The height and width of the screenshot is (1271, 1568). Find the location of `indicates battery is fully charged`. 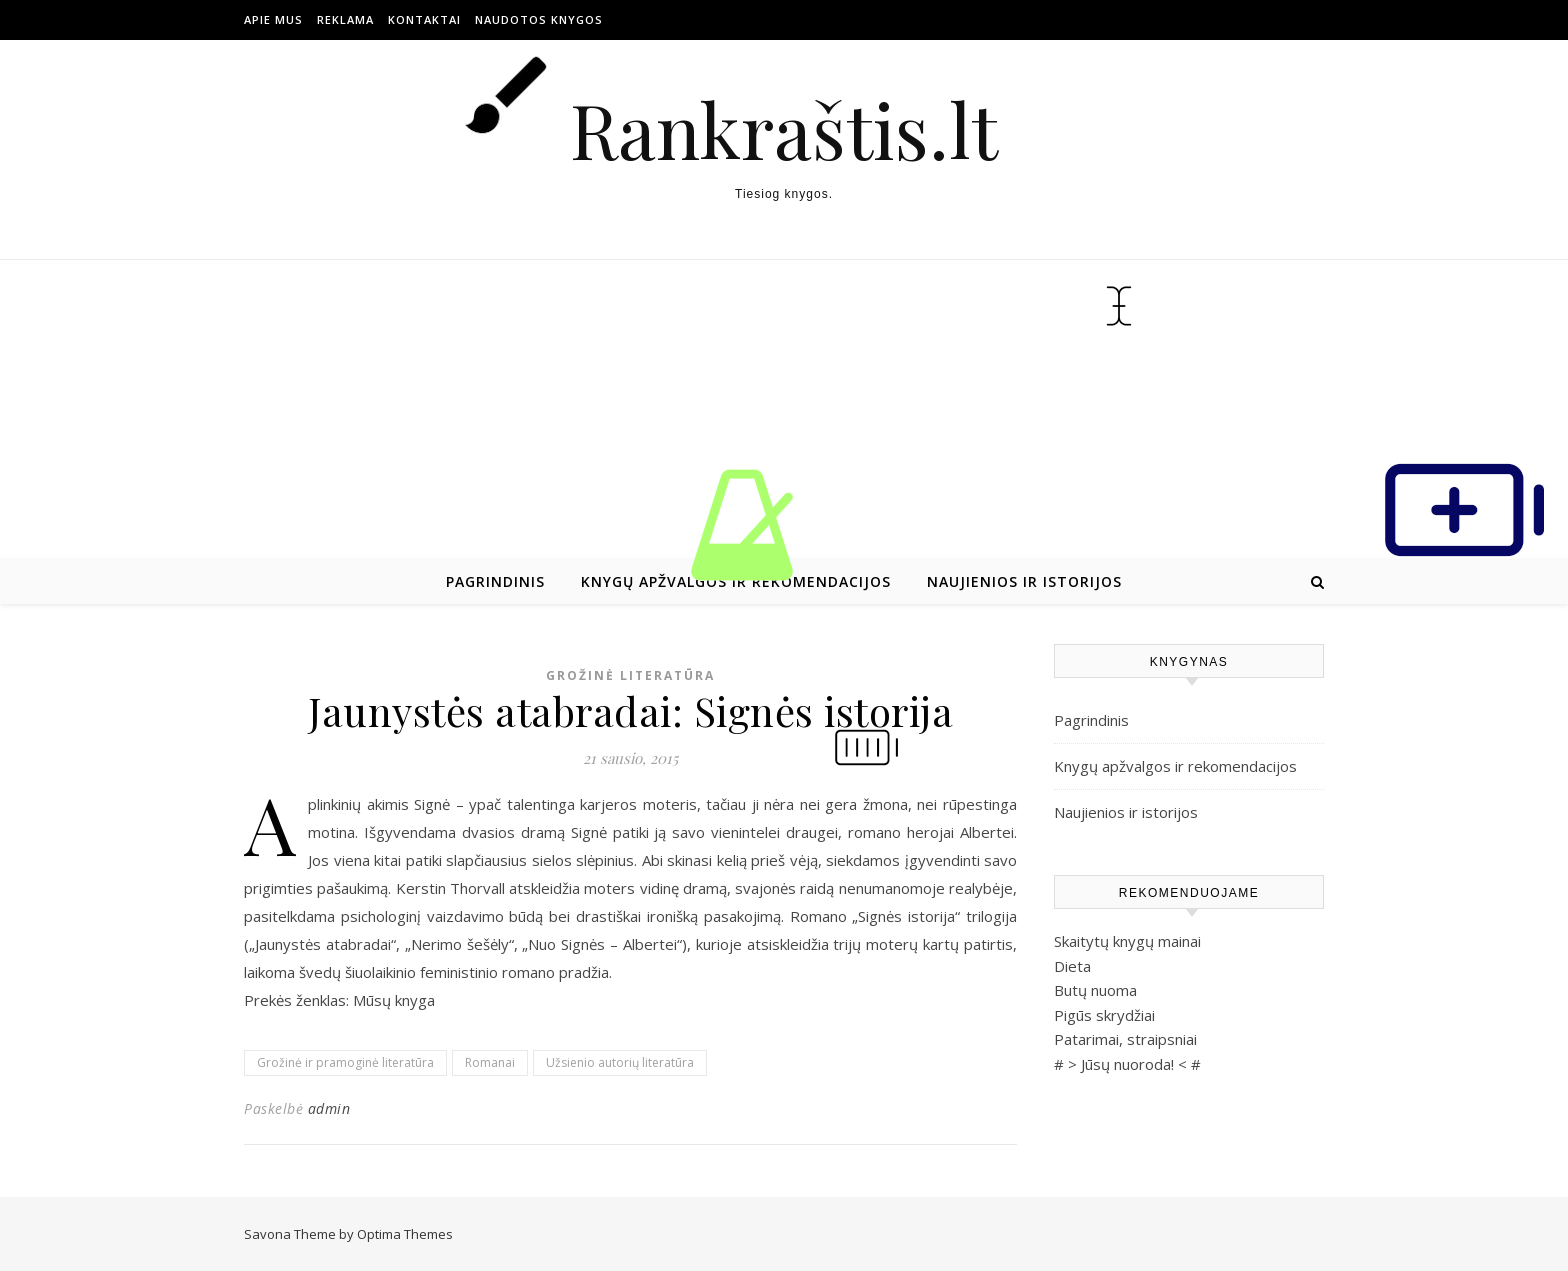

indicates battery is fully charged is located at coordinates (865, 747).